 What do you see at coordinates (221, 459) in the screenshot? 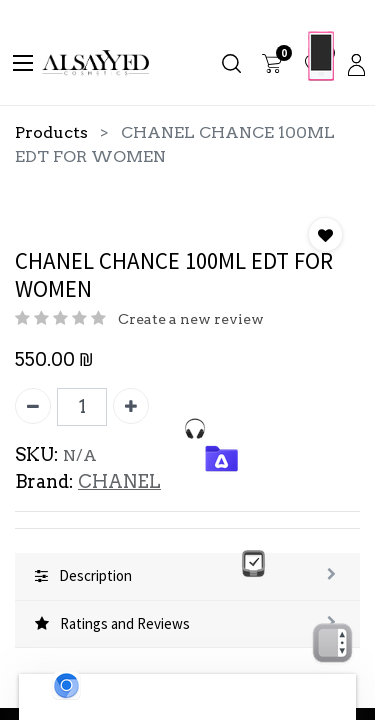
I see `open adonis project folder` at bounding box center [221, 459].